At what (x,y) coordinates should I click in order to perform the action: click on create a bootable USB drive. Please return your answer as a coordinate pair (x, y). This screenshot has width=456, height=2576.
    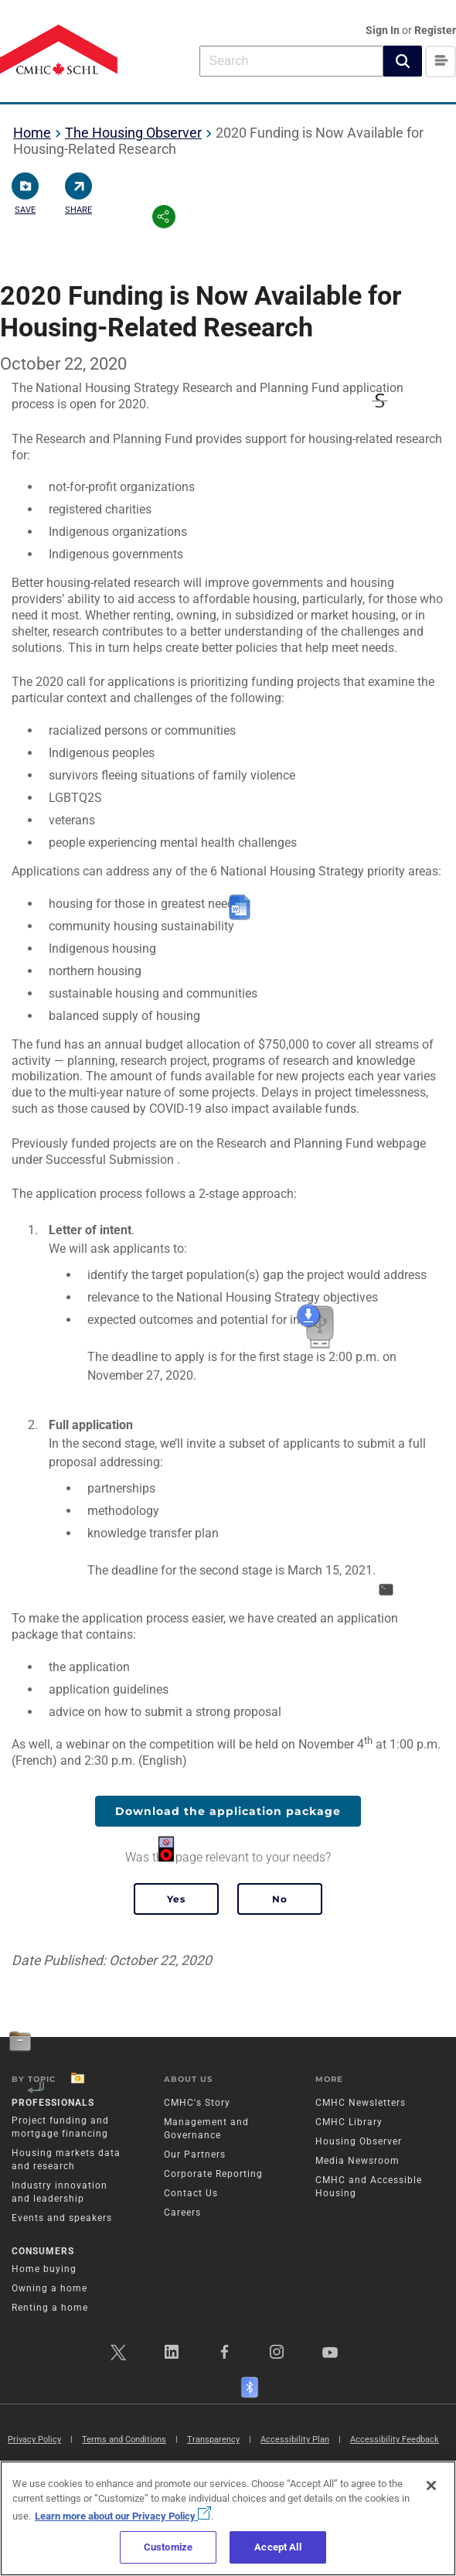
    Looking at the image, I should click on (320, 1327).